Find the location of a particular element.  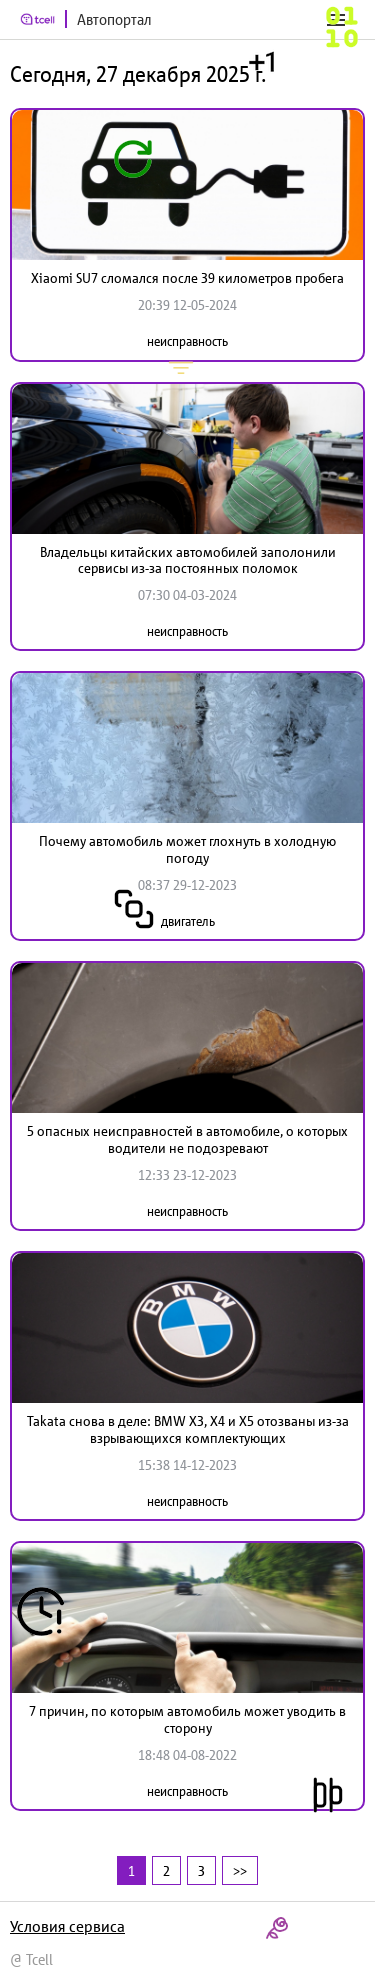

filter or sort list items is located at coordinates (181, 367).